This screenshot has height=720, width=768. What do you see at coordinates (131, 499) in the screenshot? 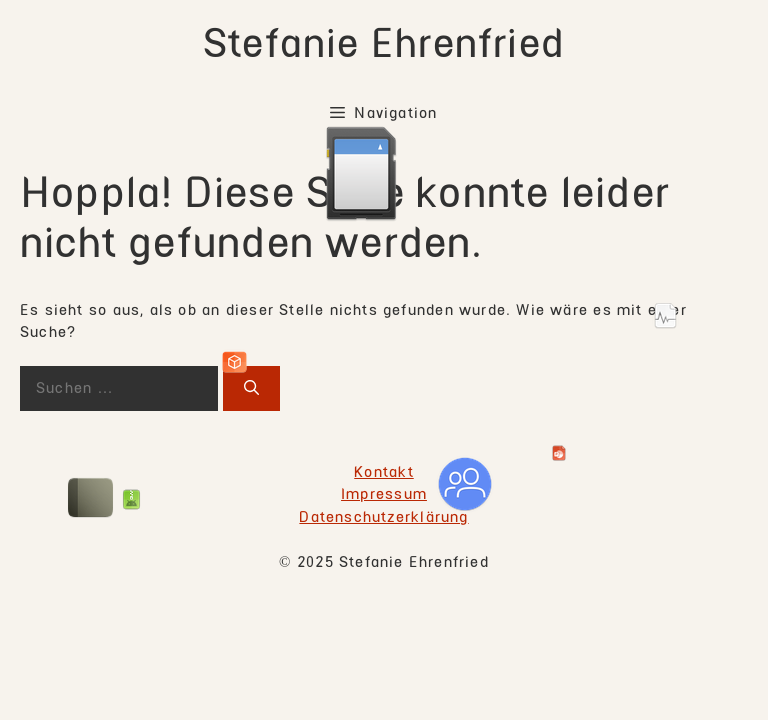
I see `android app installation package file` at bounding box center [131, 499].